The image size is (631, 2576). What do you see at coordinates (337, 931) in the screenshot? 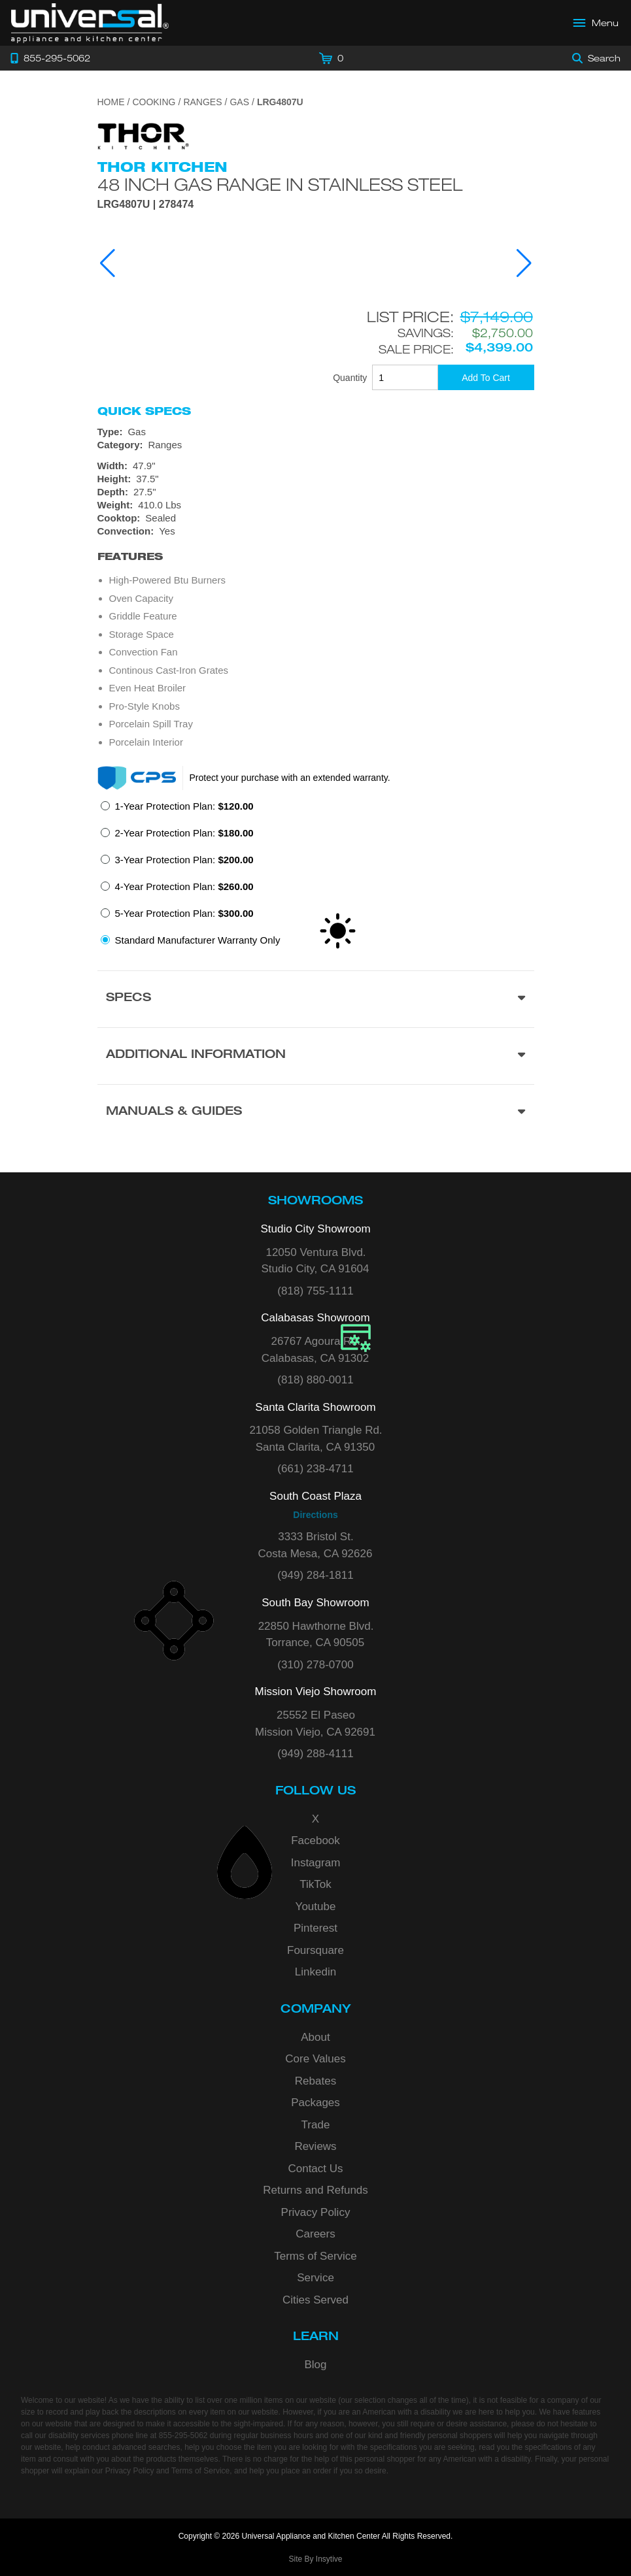
I see `switch to light mode` at bounding box center [337, 931].